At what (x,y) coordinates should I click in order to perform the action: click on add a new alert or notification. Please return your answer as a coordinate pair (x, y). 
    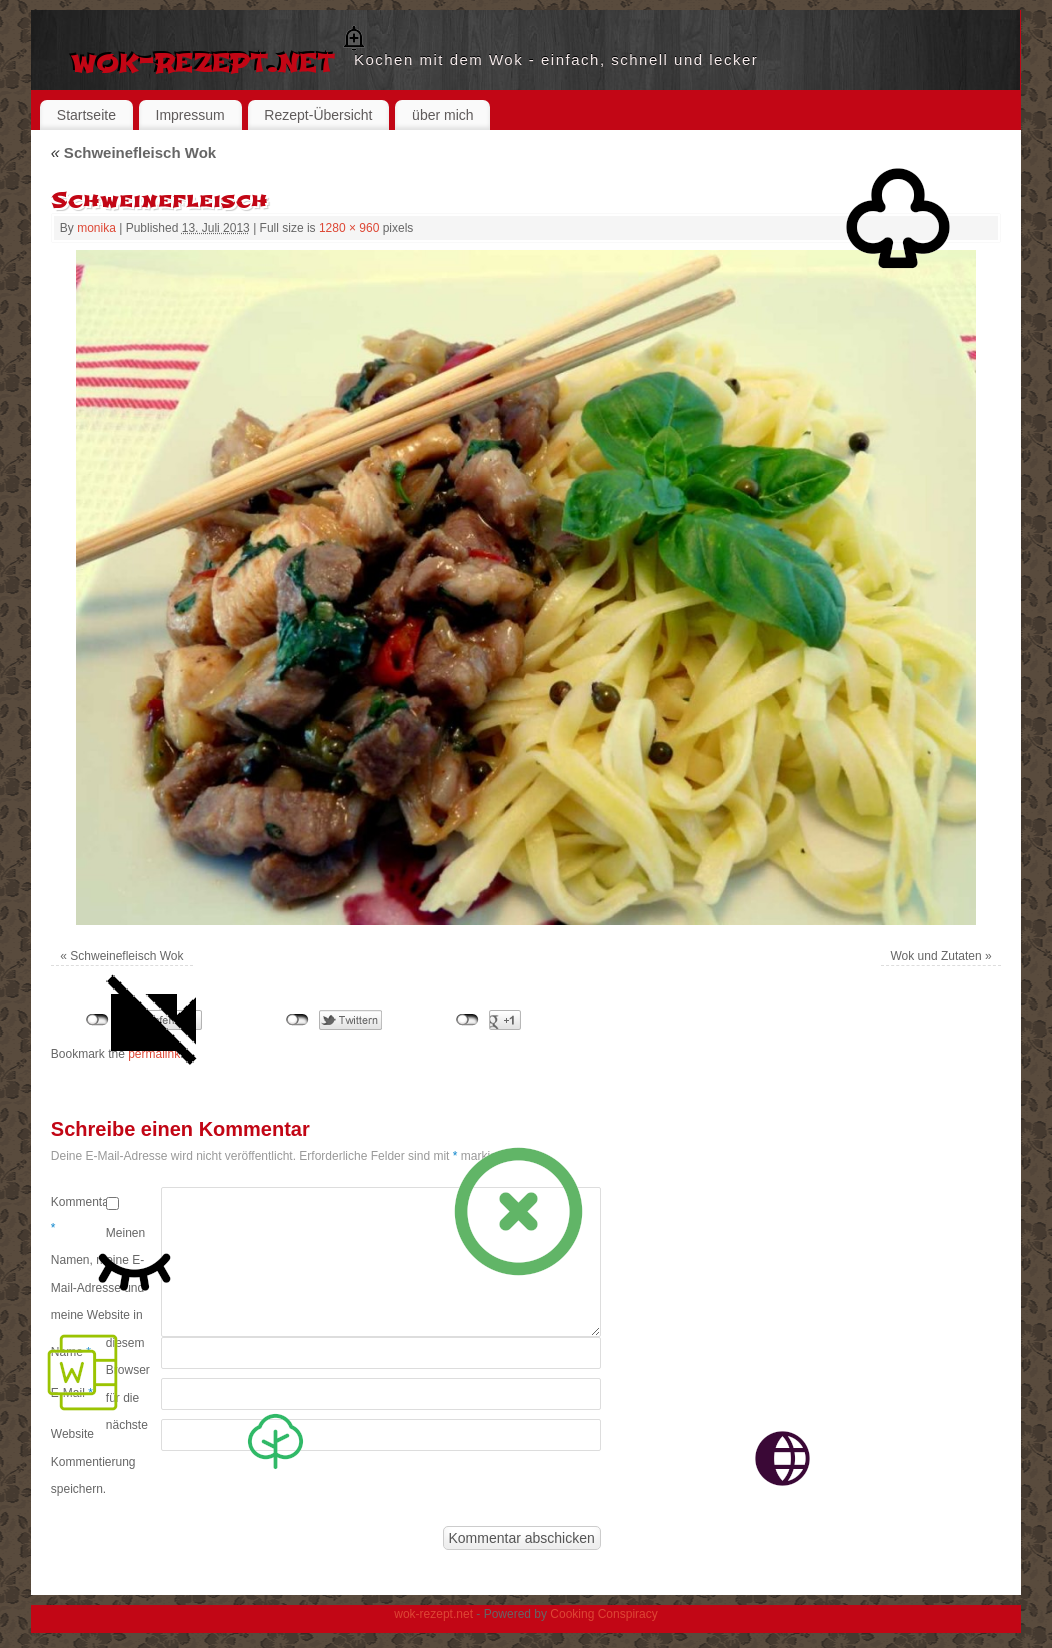
    Looking at the image, I should click on (354, 38).